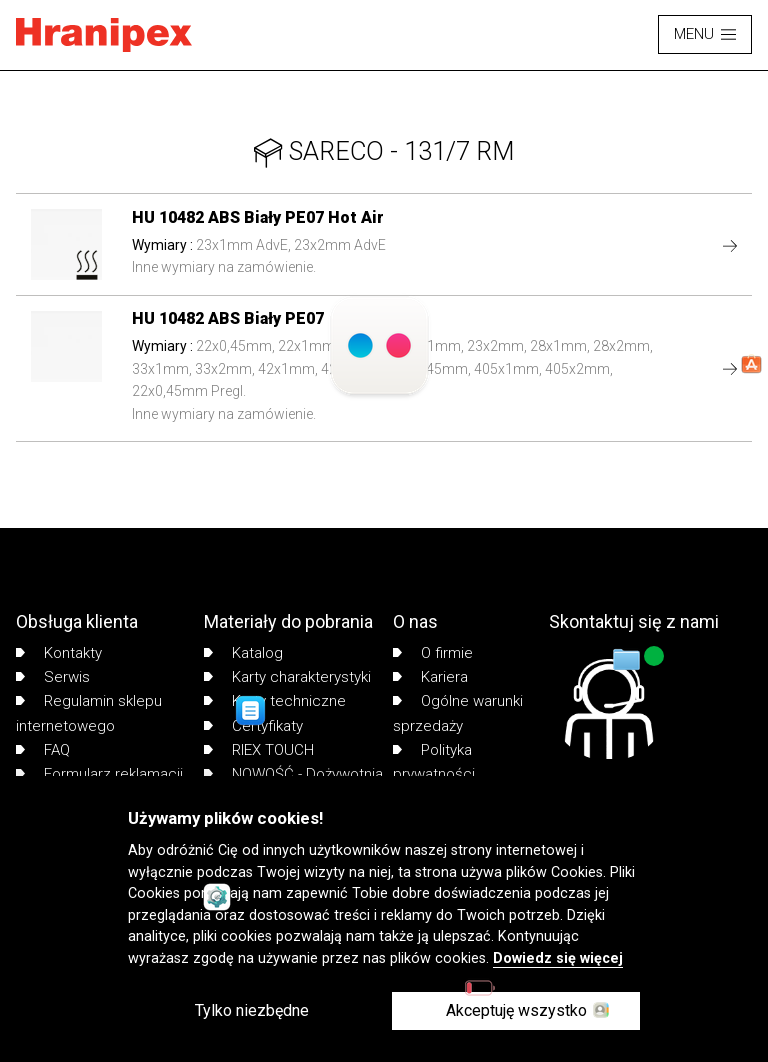 This screenshot has width=768, height=1062. Describe the element at coordinates (379, 345) in the screenshot. I see `open the flickr app` at that location.